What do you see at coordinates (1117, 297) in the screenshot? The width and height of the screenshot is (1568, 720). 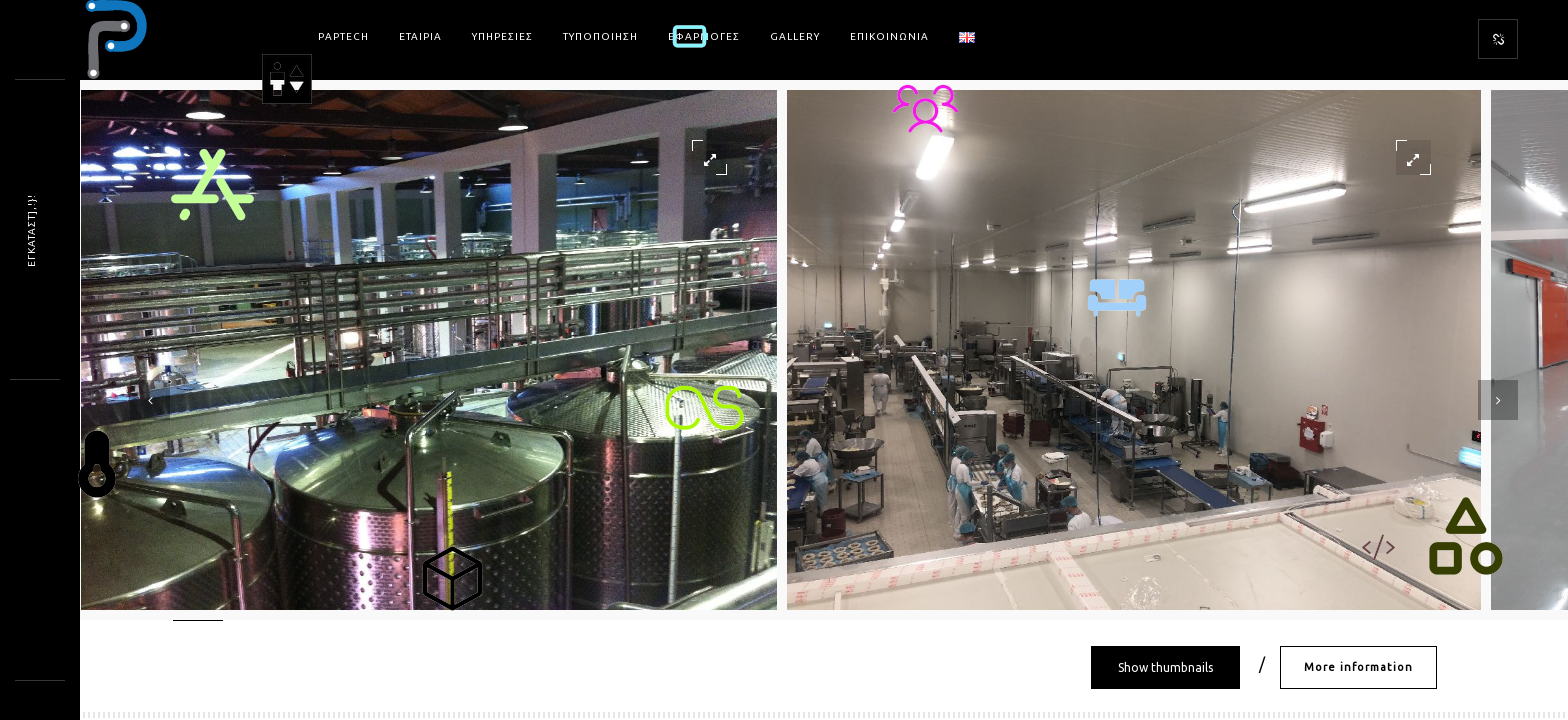 I see `browse furniture or home decor items` at bounding box center [1117, 297].